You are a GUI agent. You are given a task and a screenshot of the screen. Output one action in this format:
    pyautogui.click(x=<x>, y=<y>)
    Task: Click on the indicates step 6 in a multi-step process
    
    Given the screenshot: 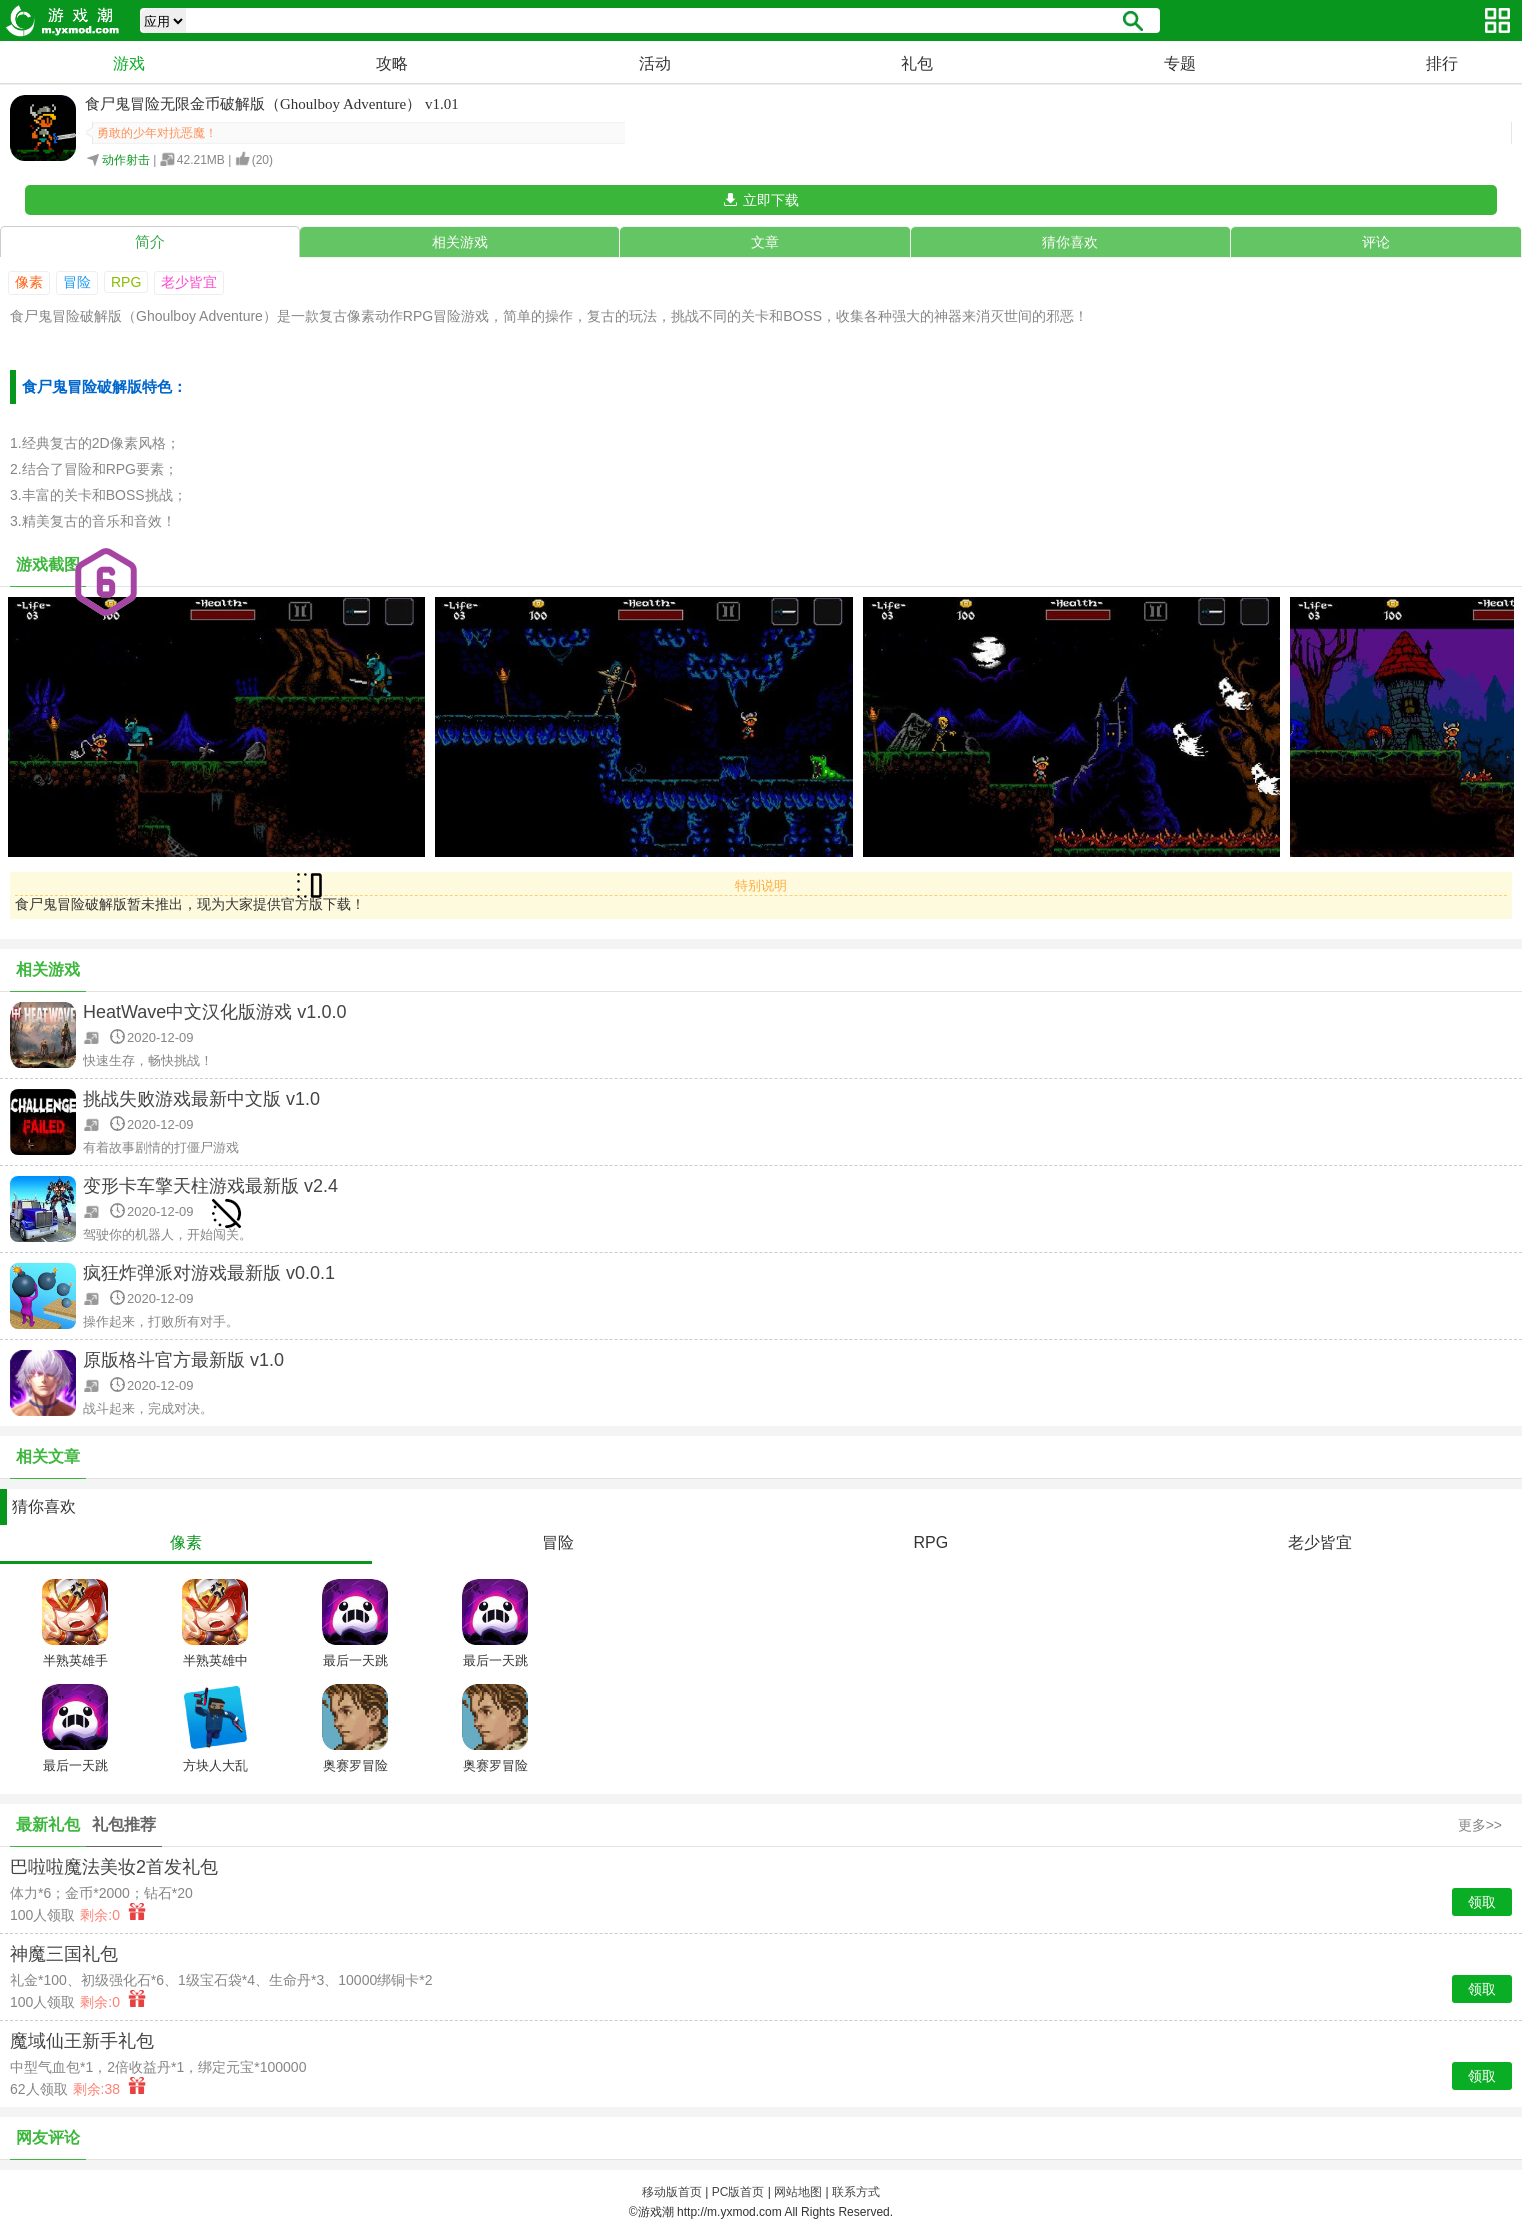 What is the action you would take?
    pyautogui.click(x=106, y=582)
    